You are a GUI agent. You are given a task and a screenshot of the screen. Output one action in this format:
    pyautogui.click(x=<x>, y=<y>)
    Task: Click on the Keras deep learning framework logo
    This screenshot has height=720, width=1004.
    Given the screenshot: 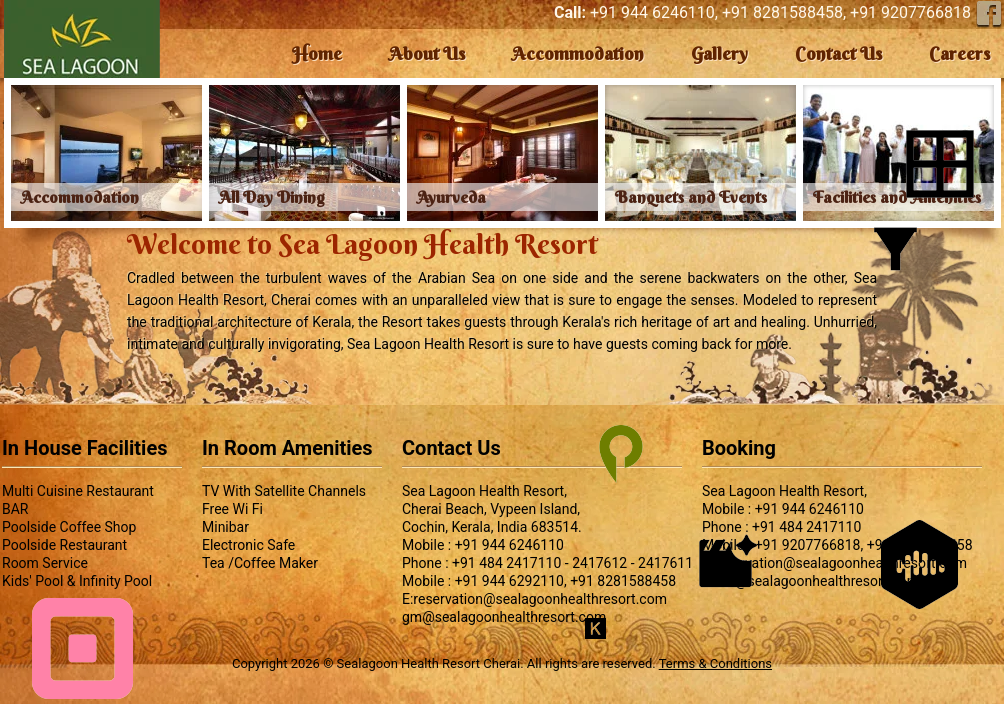 What is the action you would take?
    pyautogui.click(x=595, y=628)
    